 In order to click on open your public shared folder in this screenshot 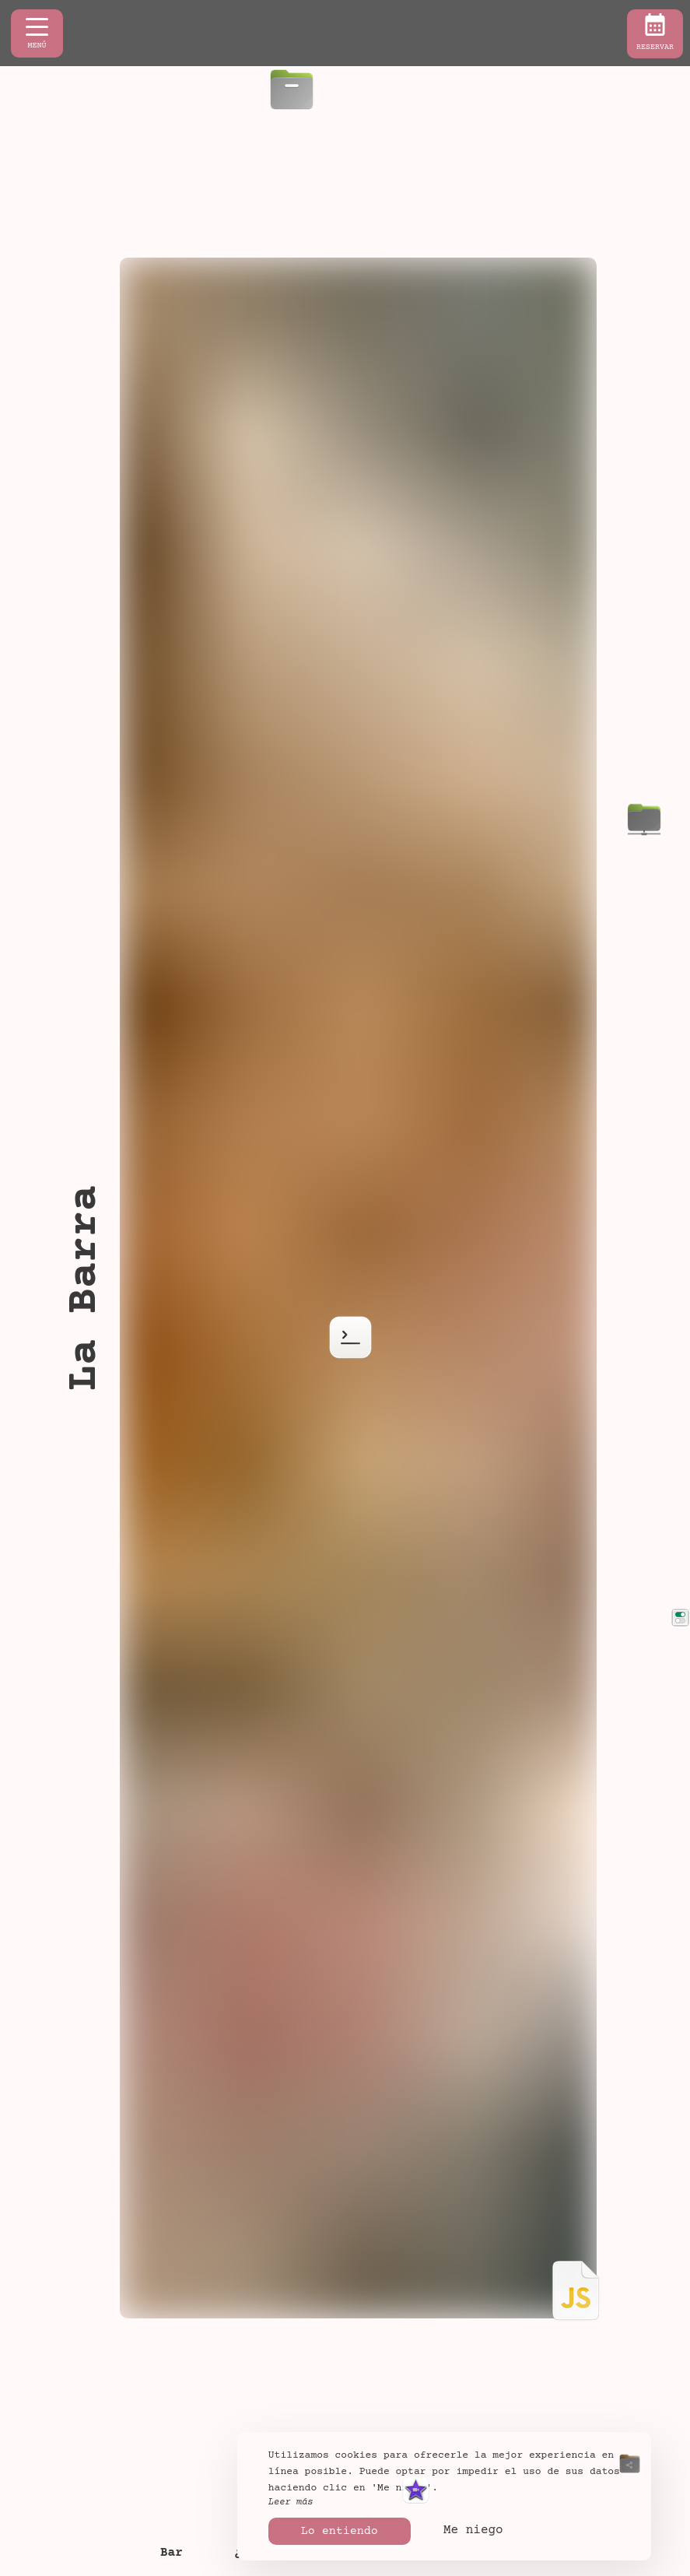, I will do `click(629, 2463)`.